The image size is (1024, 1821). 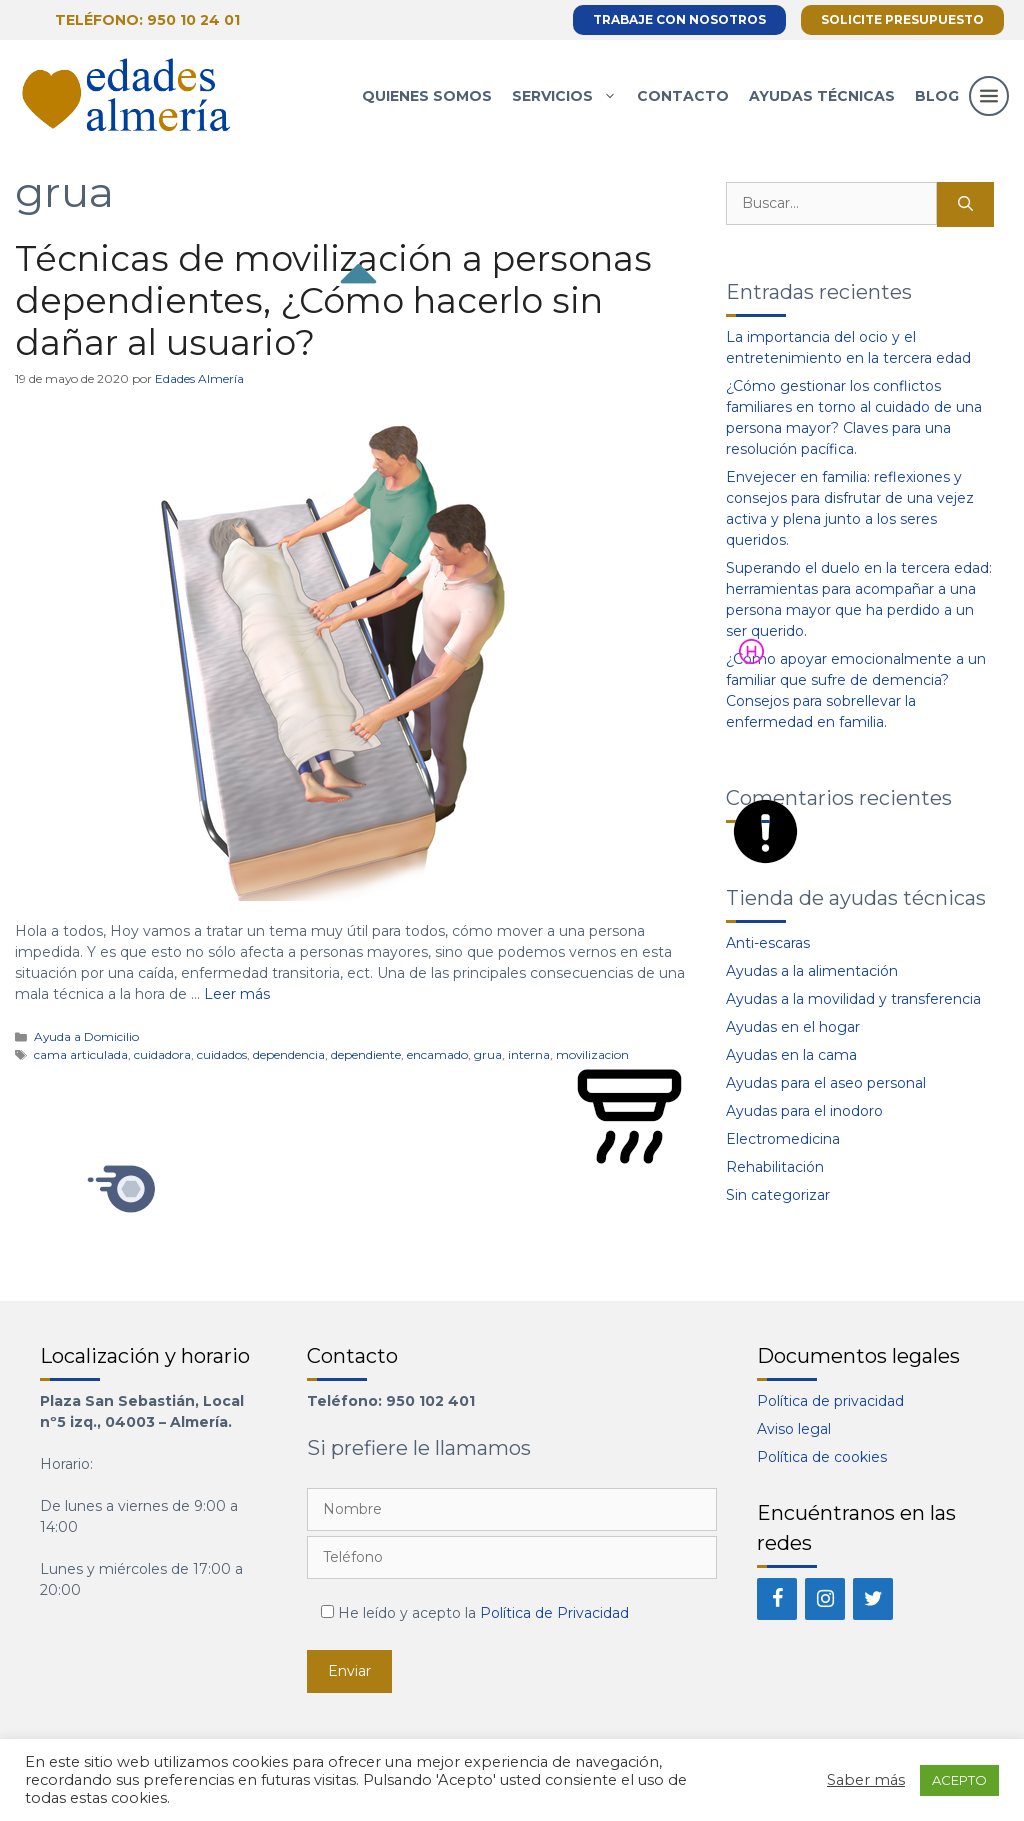 I want to click on smoke detector alert or notification, so click(x=629, y=1116).